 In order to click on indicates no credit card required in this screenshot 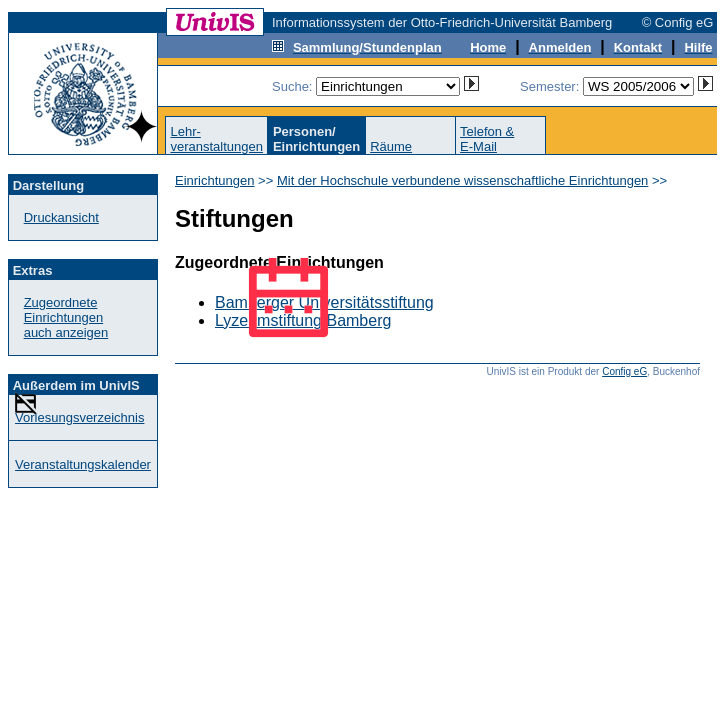, I will do `click(25, 403)`.